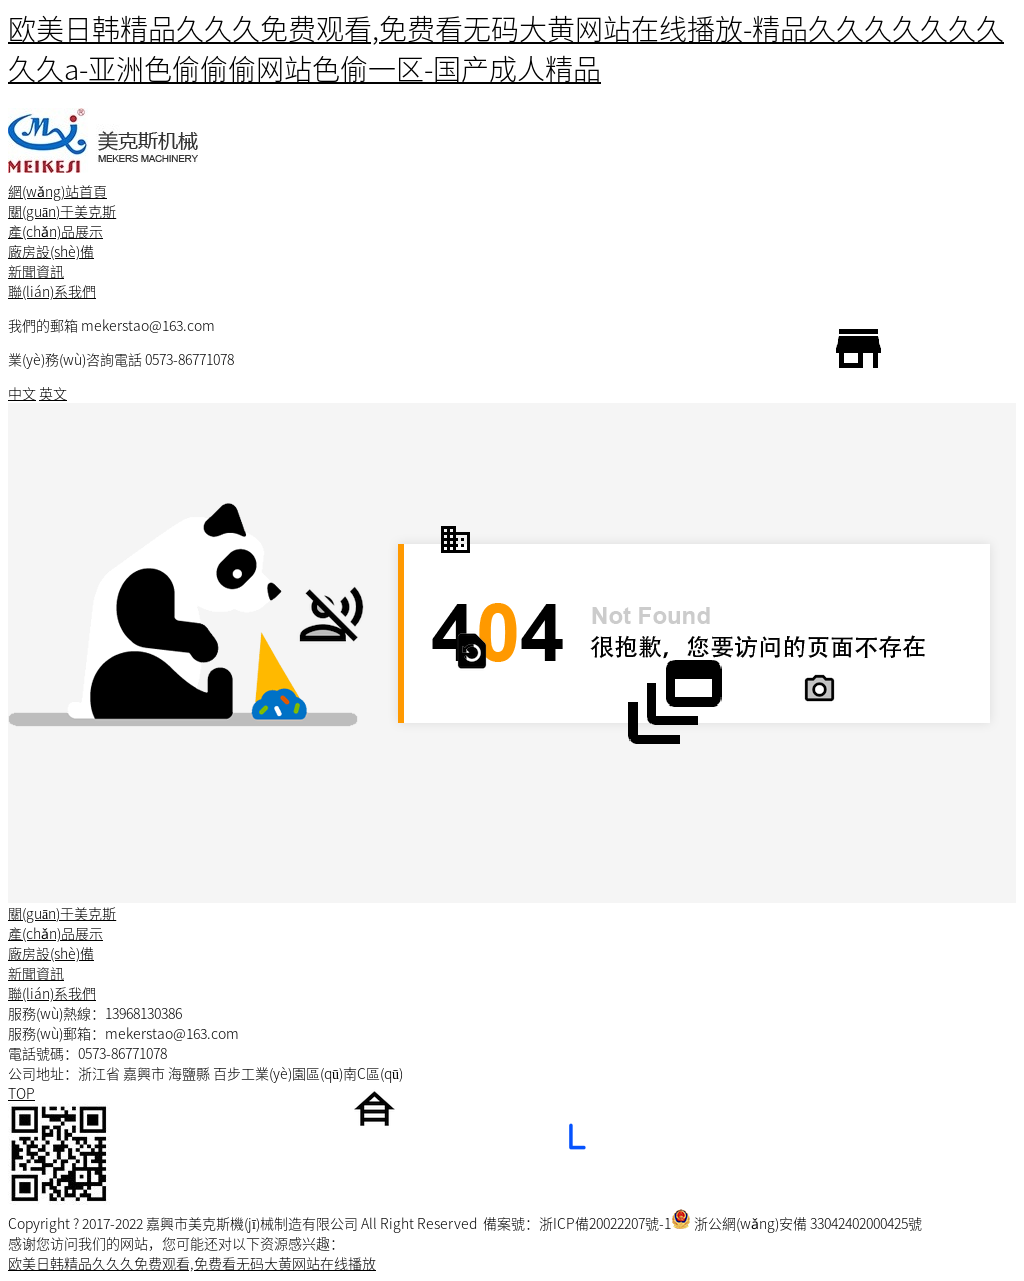 This screenshot has height=1281, width=1024. Describe the element at coordinates (819, 689) in the screenshot. I see `tap to take a photo` at that location.